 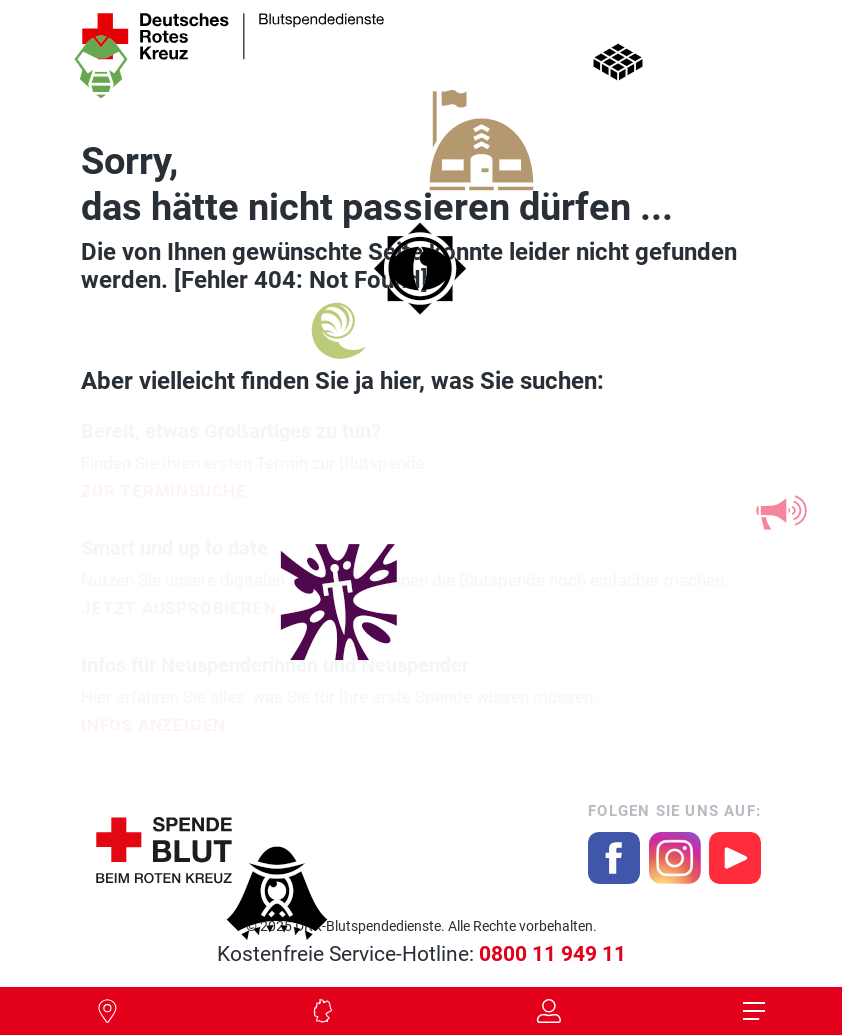 What do you see at coordinates (277, 898) in the screenshot?
I see `select the cyclops character or creature` at bounding box center [277, 898].